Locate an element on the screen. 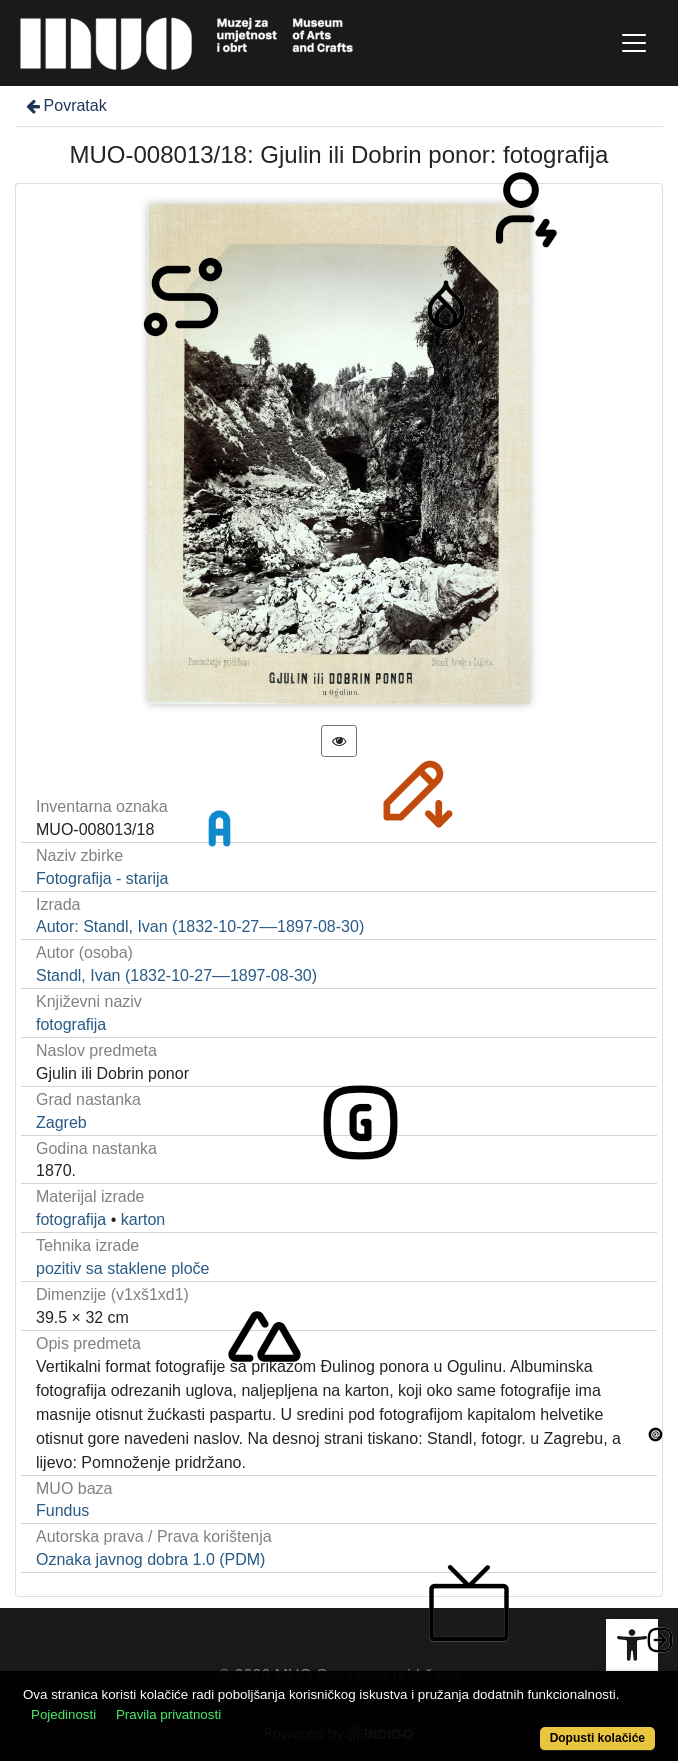 The width and height of the screenshot is (678, 1761). nuxt.js framework logo is located at coordinates (264, 1336).